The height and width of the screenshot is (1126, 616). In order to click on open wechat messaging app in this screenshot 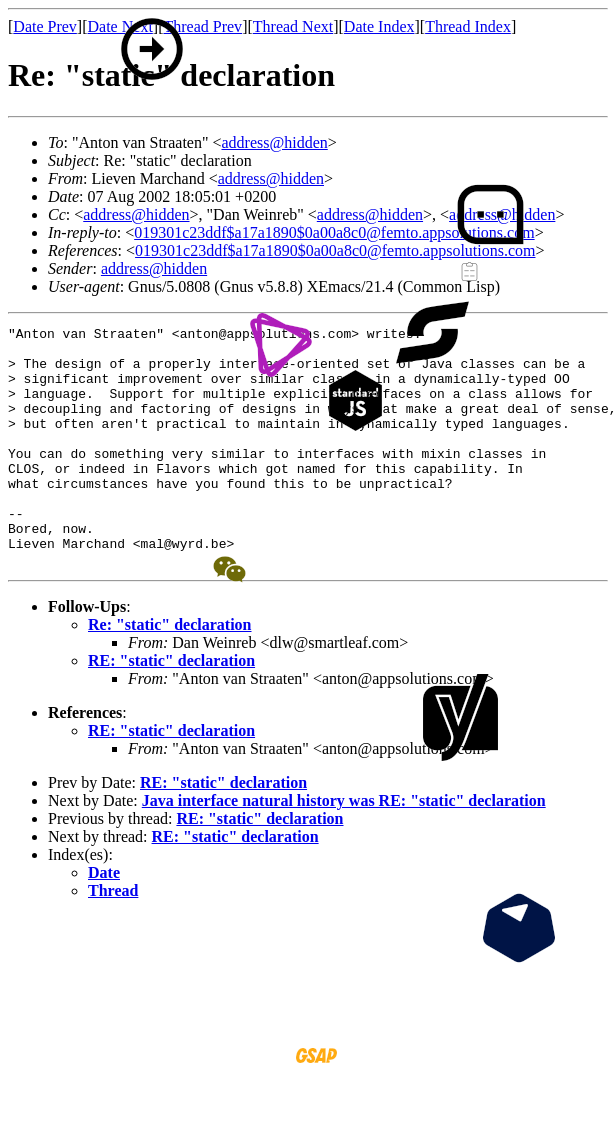, I will do `click(229, 569)`.